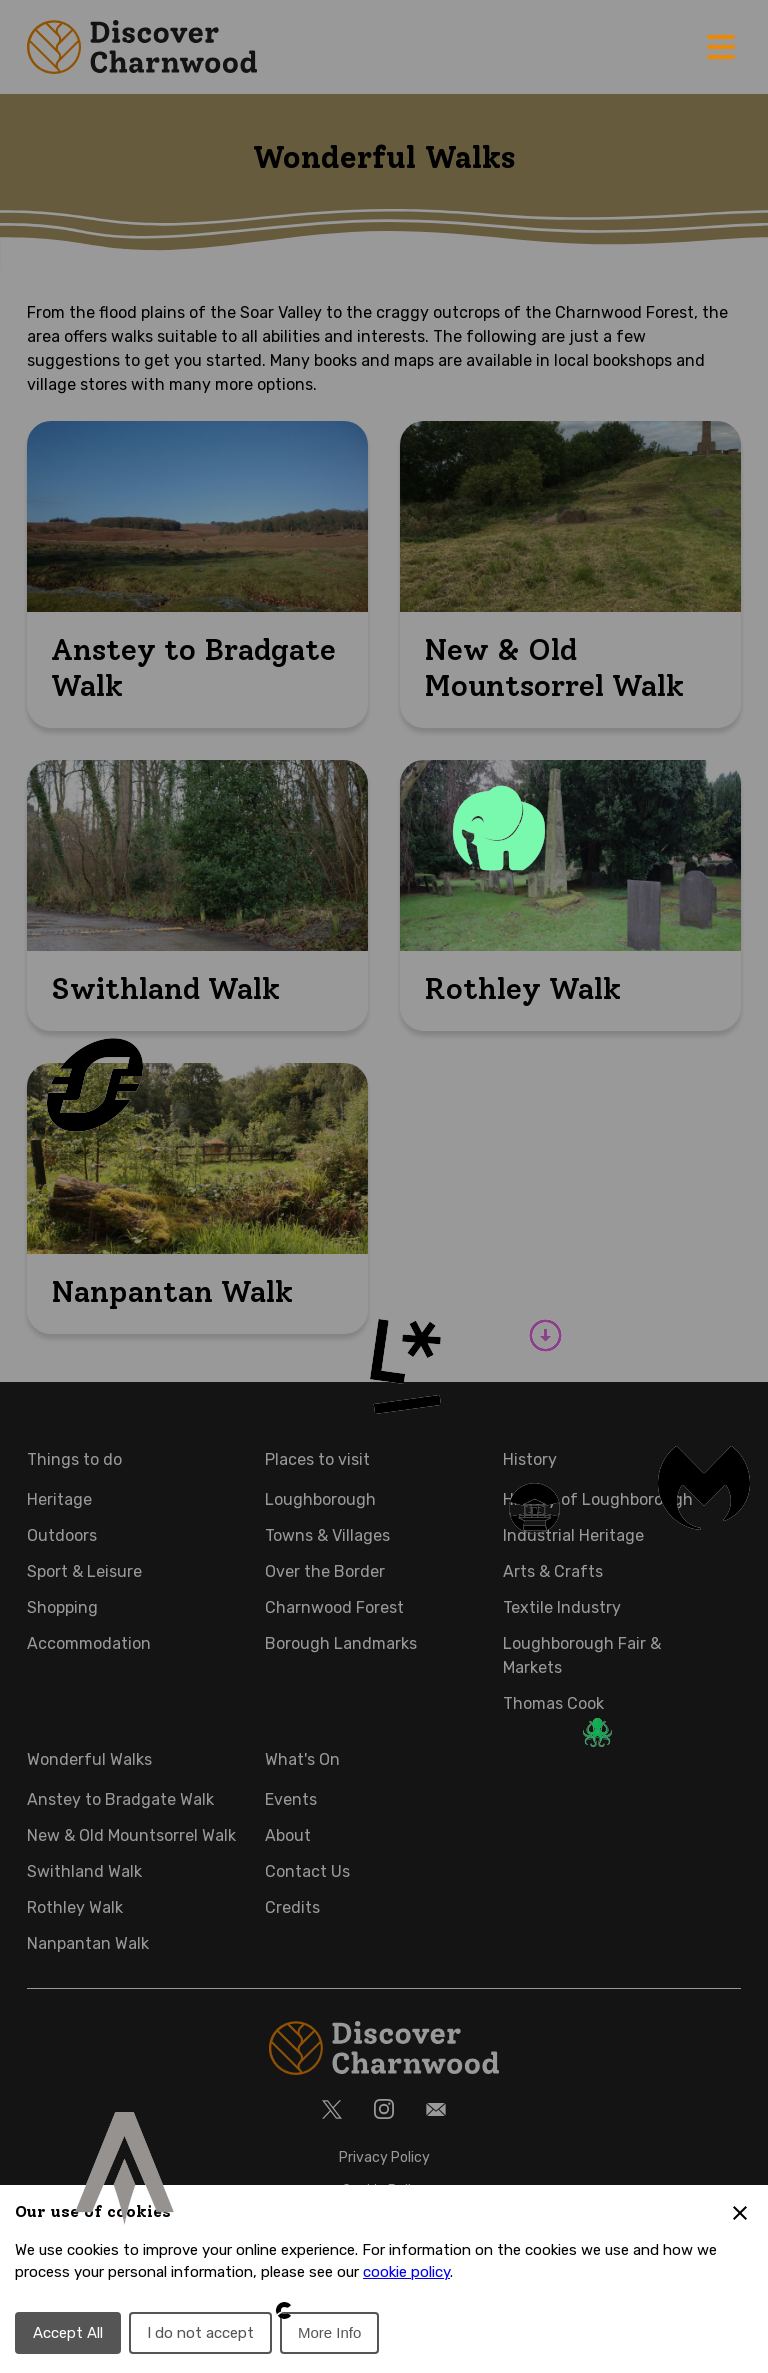 The height and width of the screenshot is (2373, 768). Describe the element at coordinates (545, 1335) in the screenshot. I see `download a file or content` at that location.